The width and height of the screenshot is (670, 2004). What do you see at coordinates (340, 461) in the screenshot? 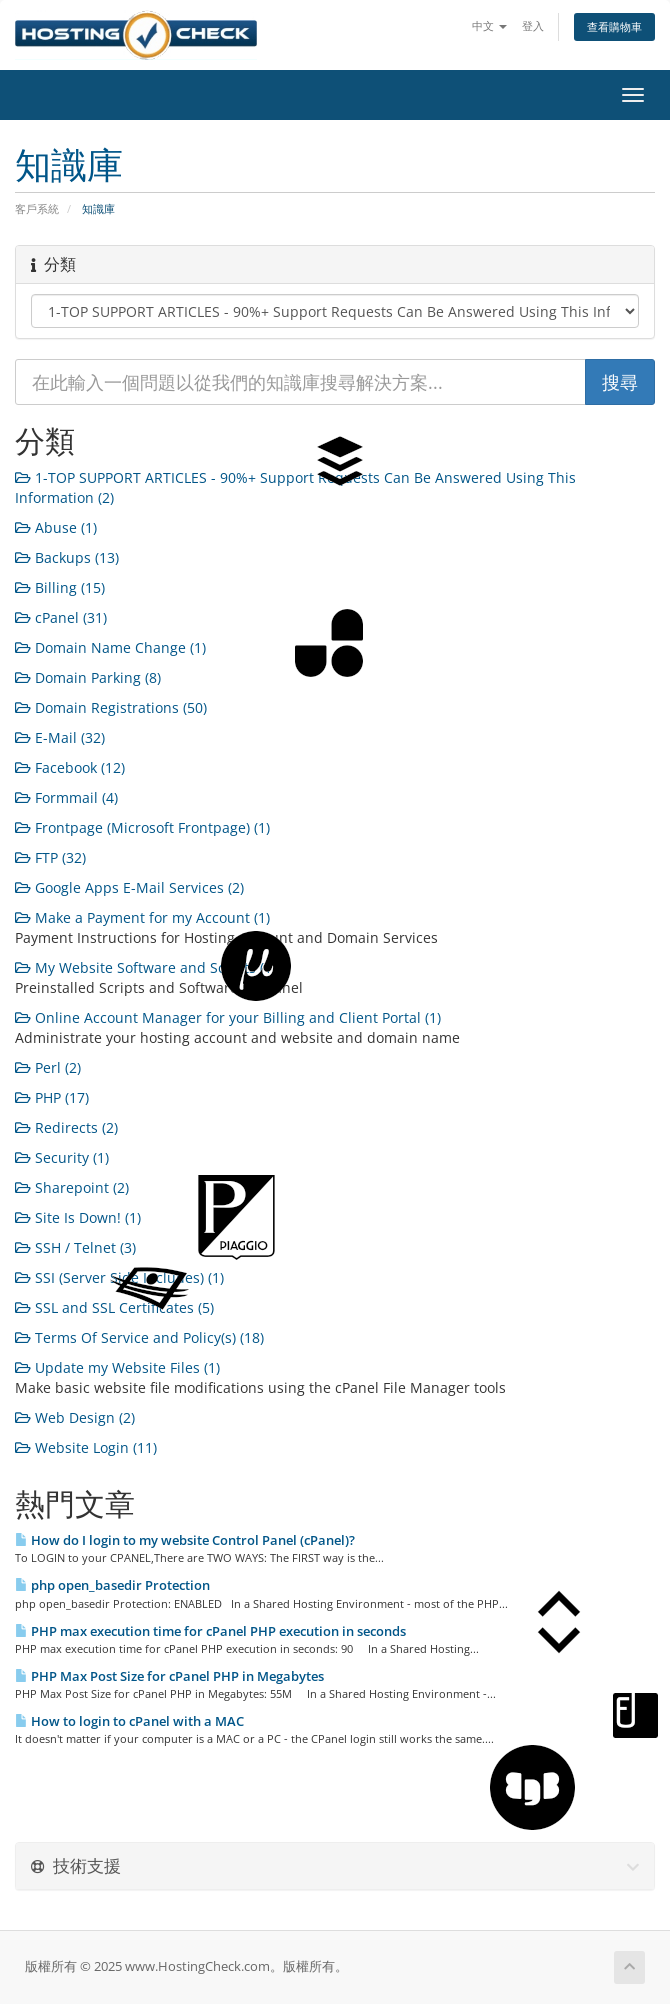
I see `buffer app logo` at bounding box center [340, 461].